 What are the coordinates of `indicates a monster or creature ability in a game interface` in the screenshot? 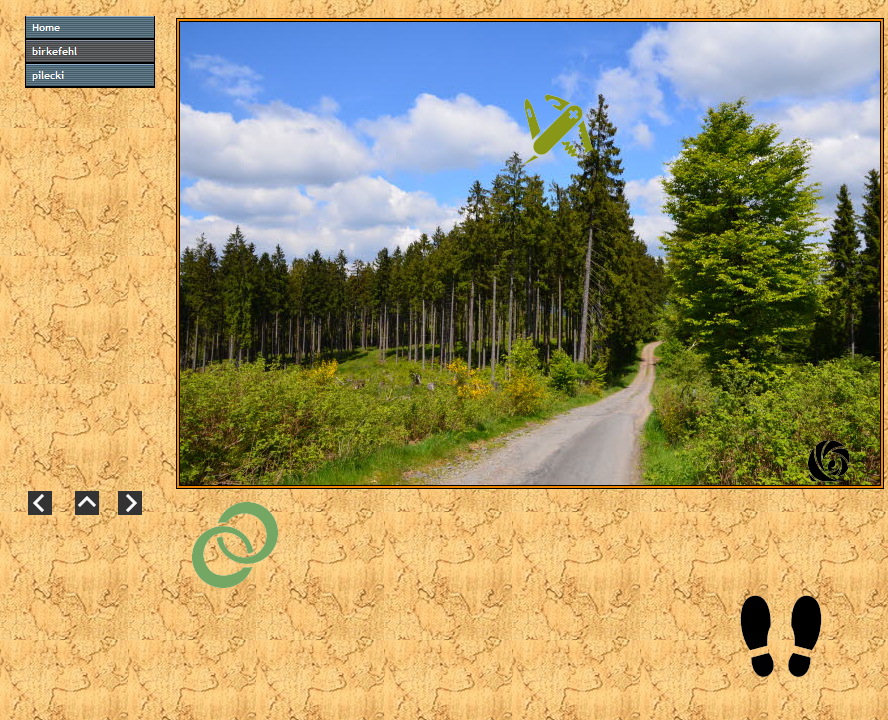 It's located at (828, 460).